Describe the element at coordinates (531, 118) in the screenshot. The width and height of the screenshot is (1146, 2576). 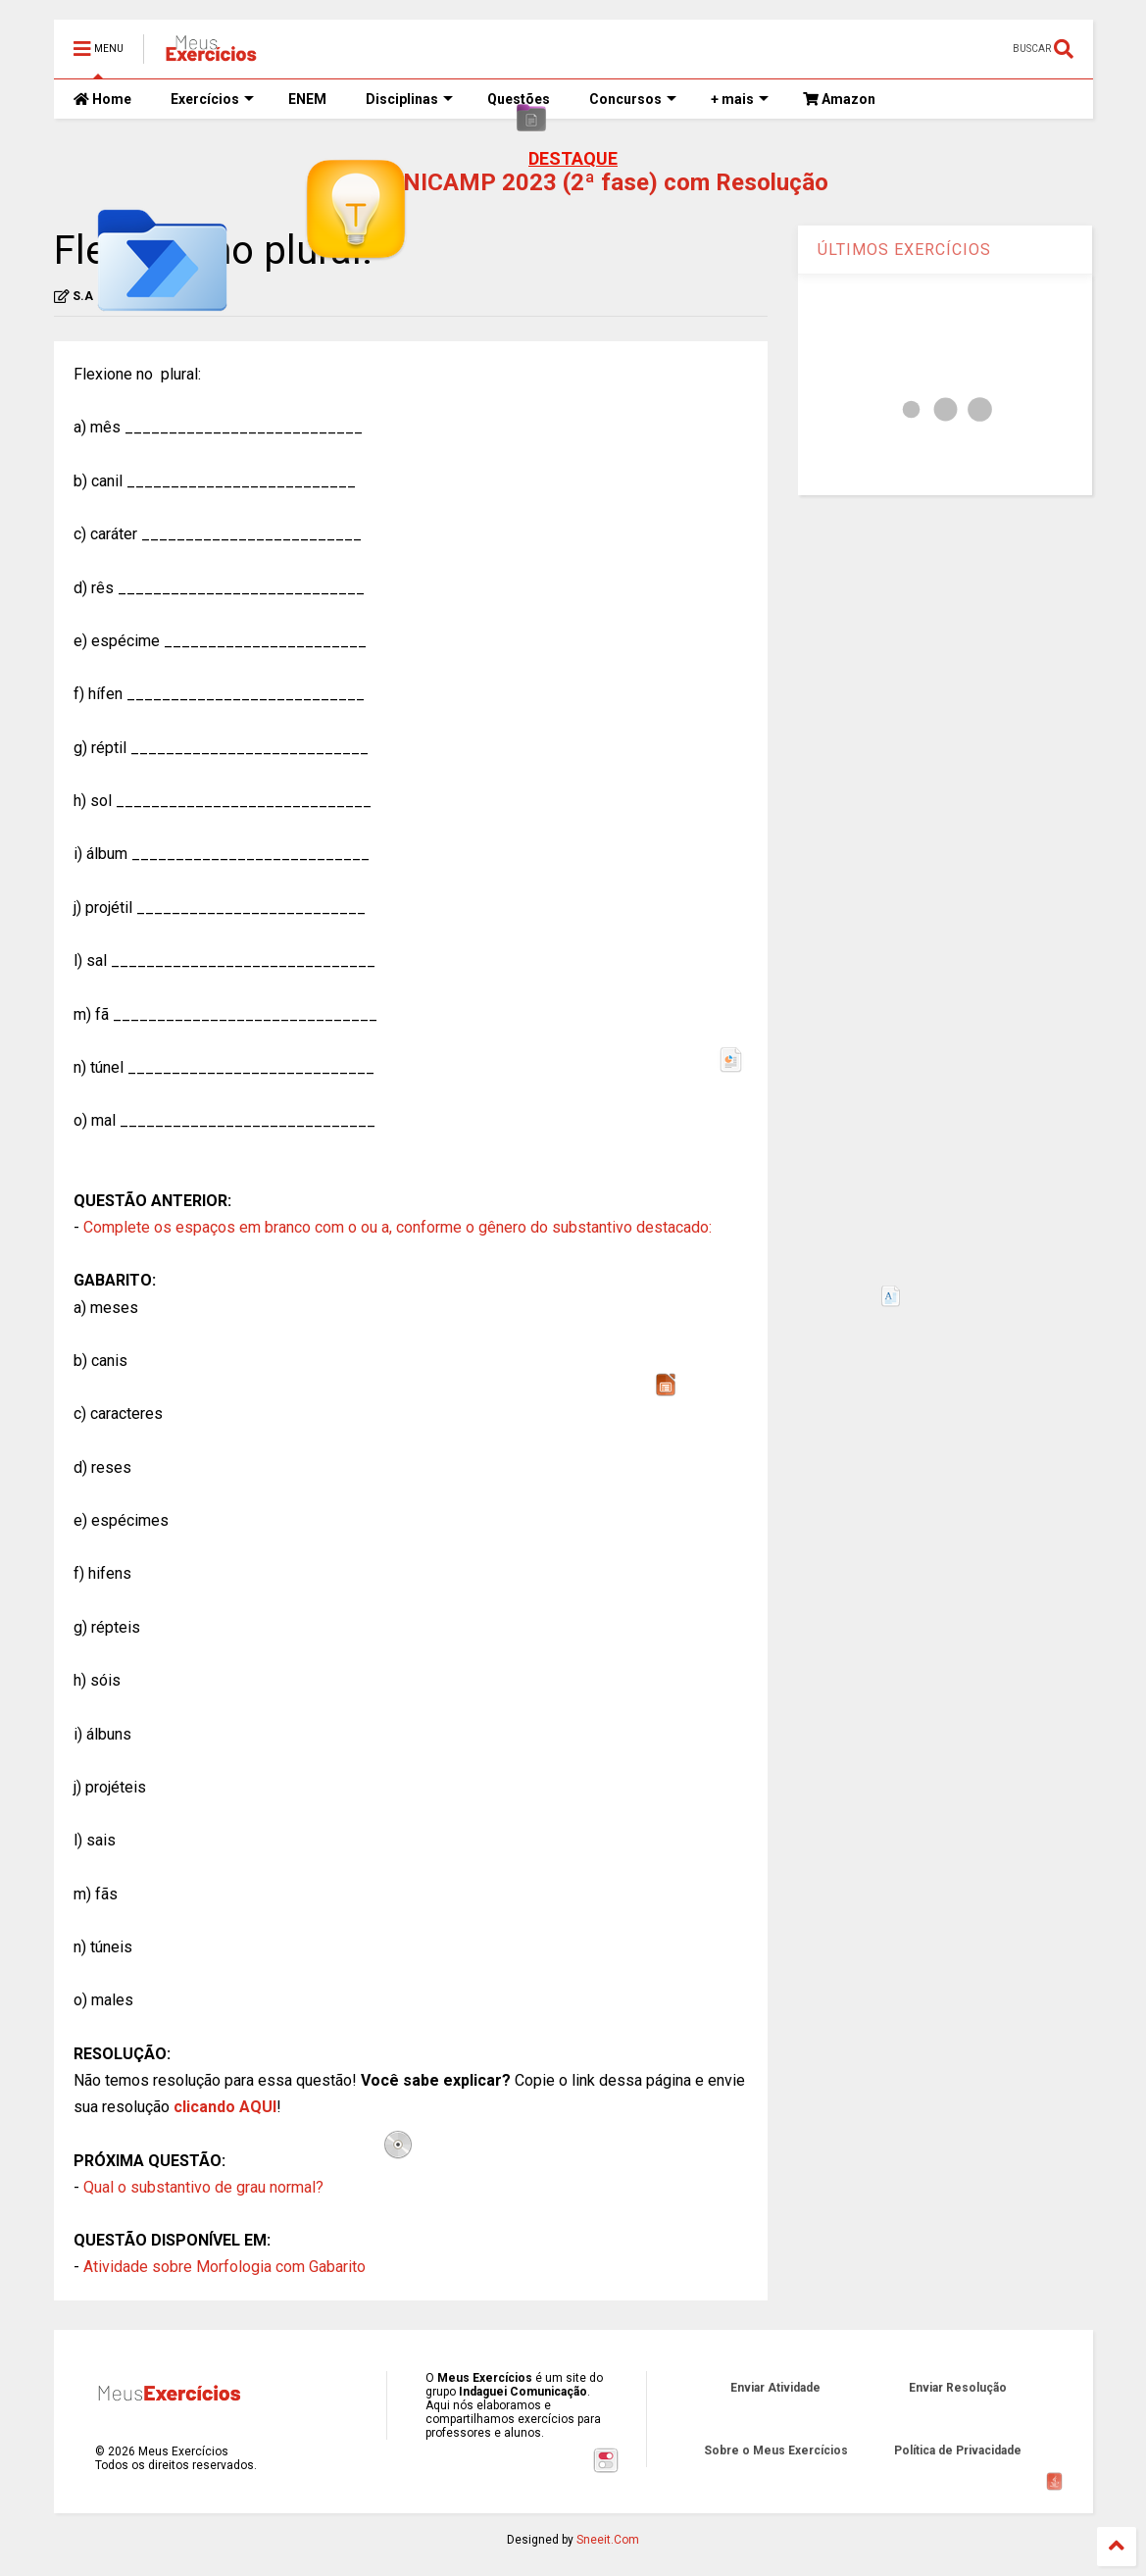
I see `open documents folder` at that location.